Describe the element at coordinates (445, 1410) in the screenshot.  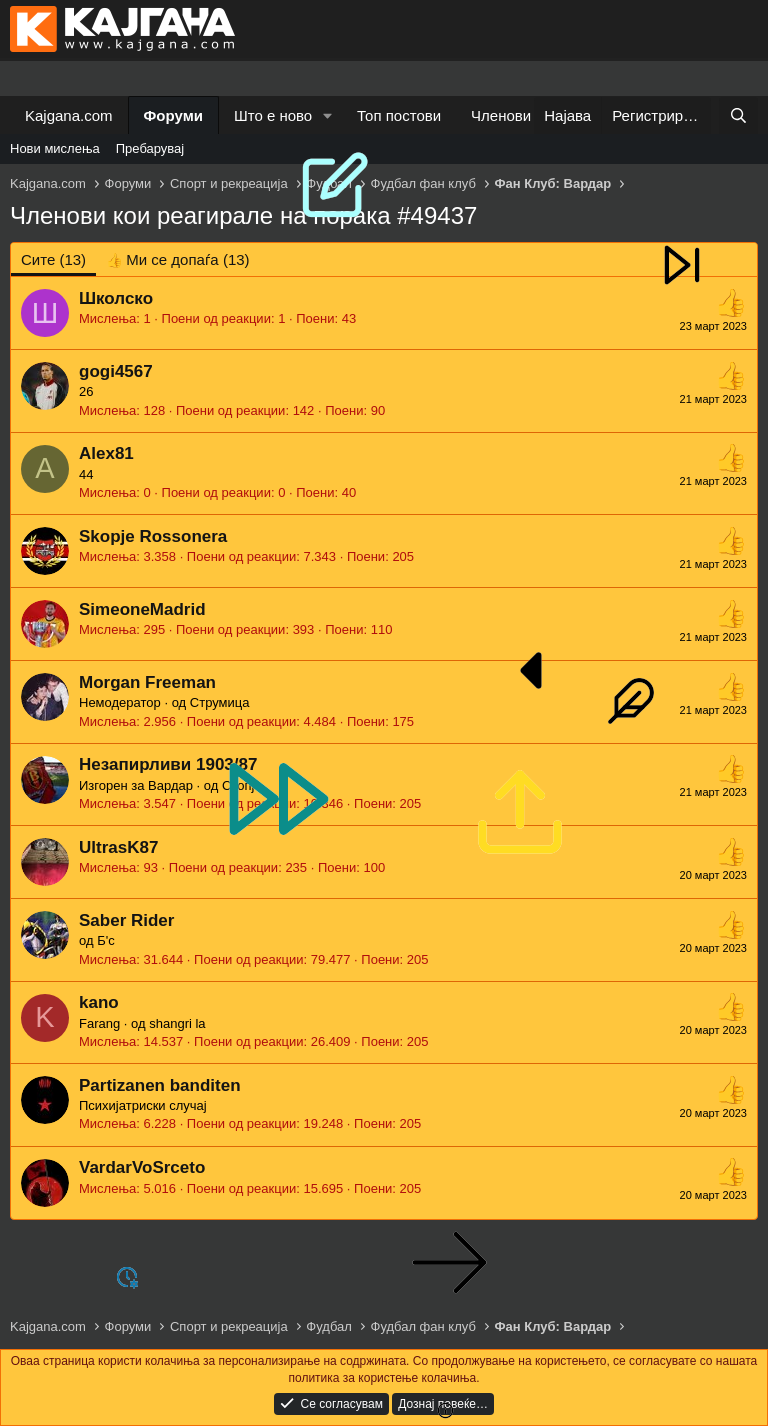
I see `view more information or details` at that location.